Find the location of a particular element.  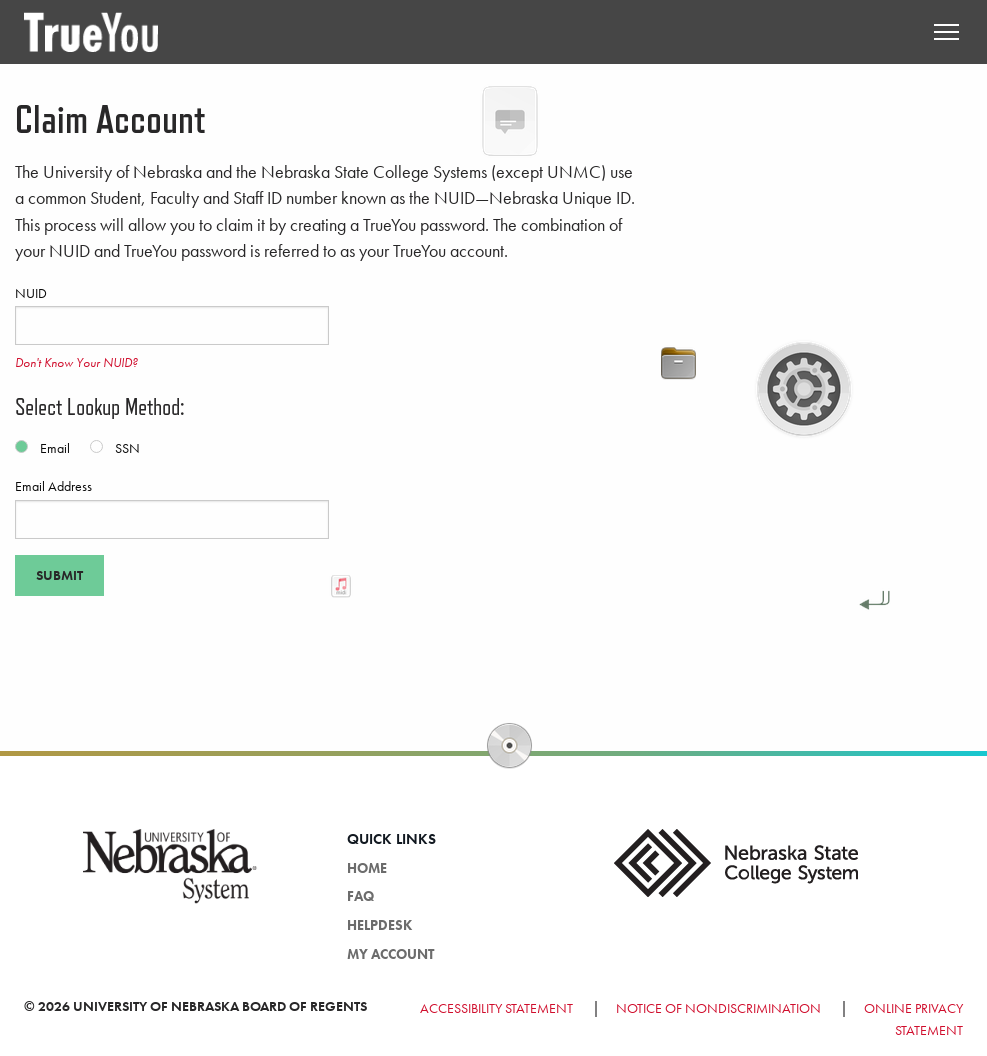

open file manager application is located at coordinates (678, 362).